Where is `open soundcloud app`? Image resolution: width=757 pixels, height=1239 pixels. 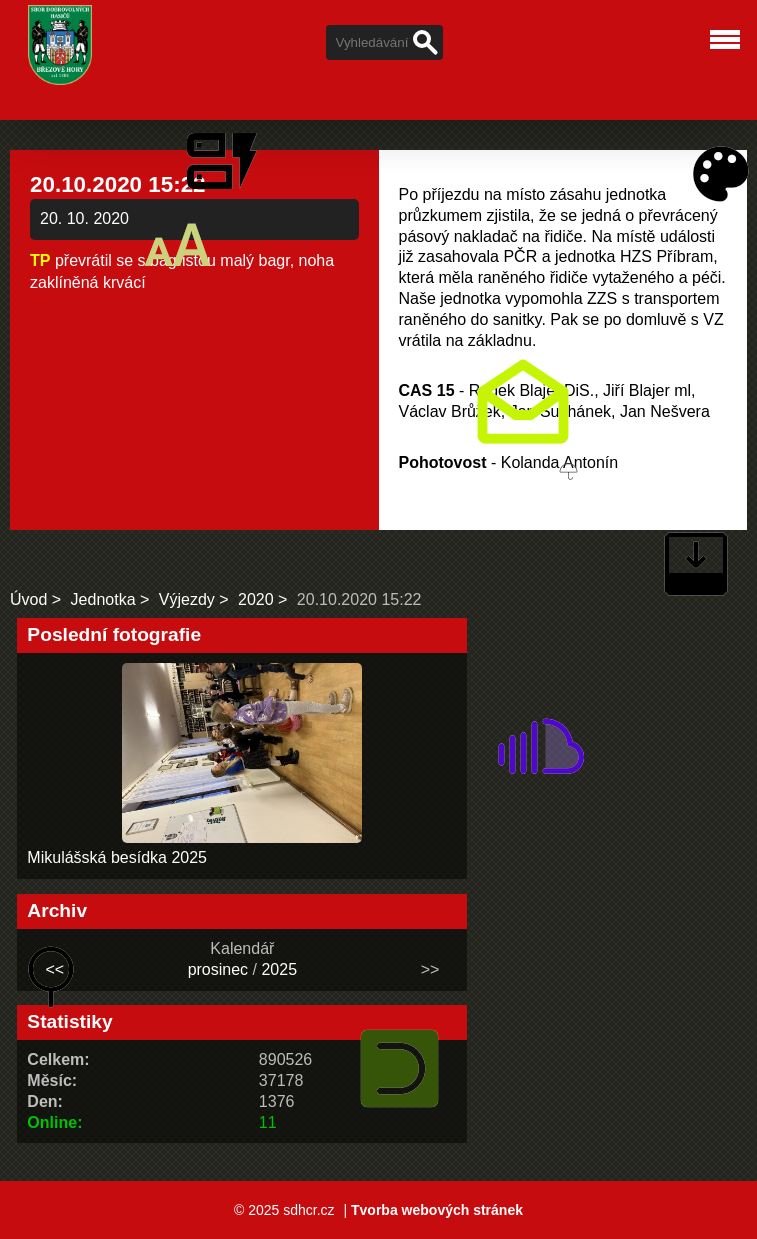
open soundcloud app is located at coordinates (540, 749).